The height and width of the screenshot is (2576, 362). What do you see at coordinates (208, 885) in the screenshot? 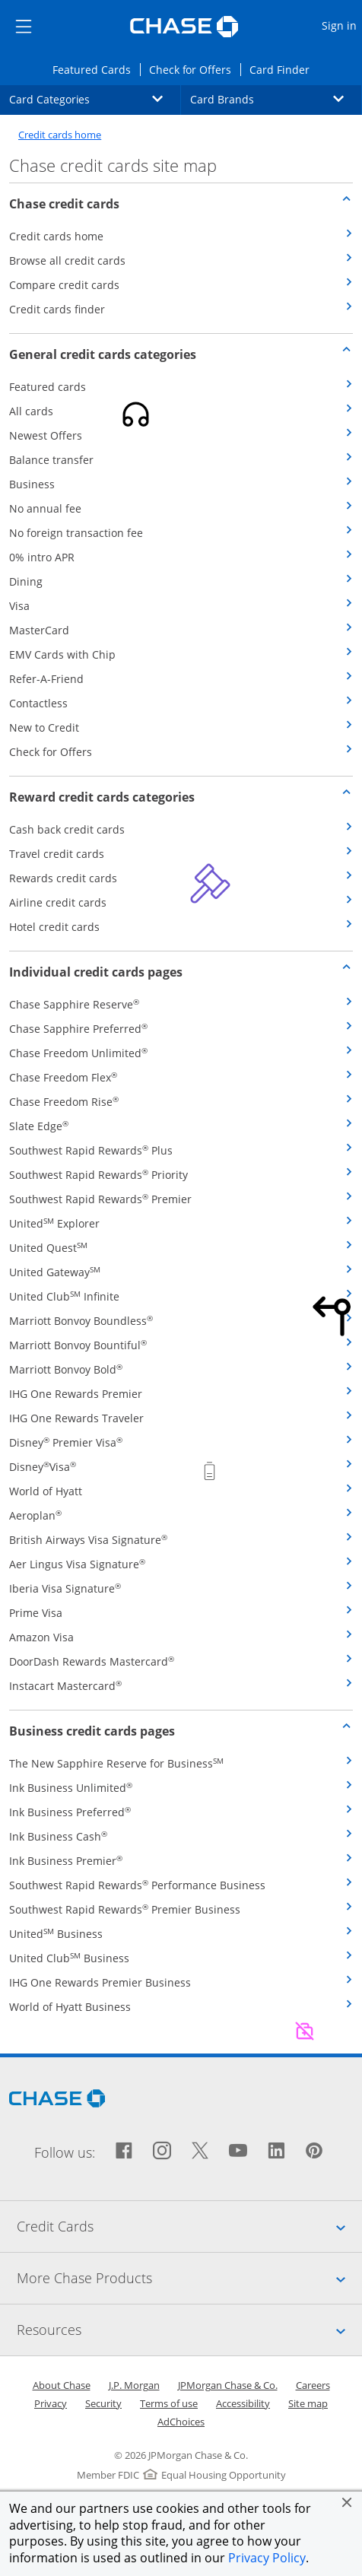
I see `access legal or terms of service information` at bounding box center [208, 885].